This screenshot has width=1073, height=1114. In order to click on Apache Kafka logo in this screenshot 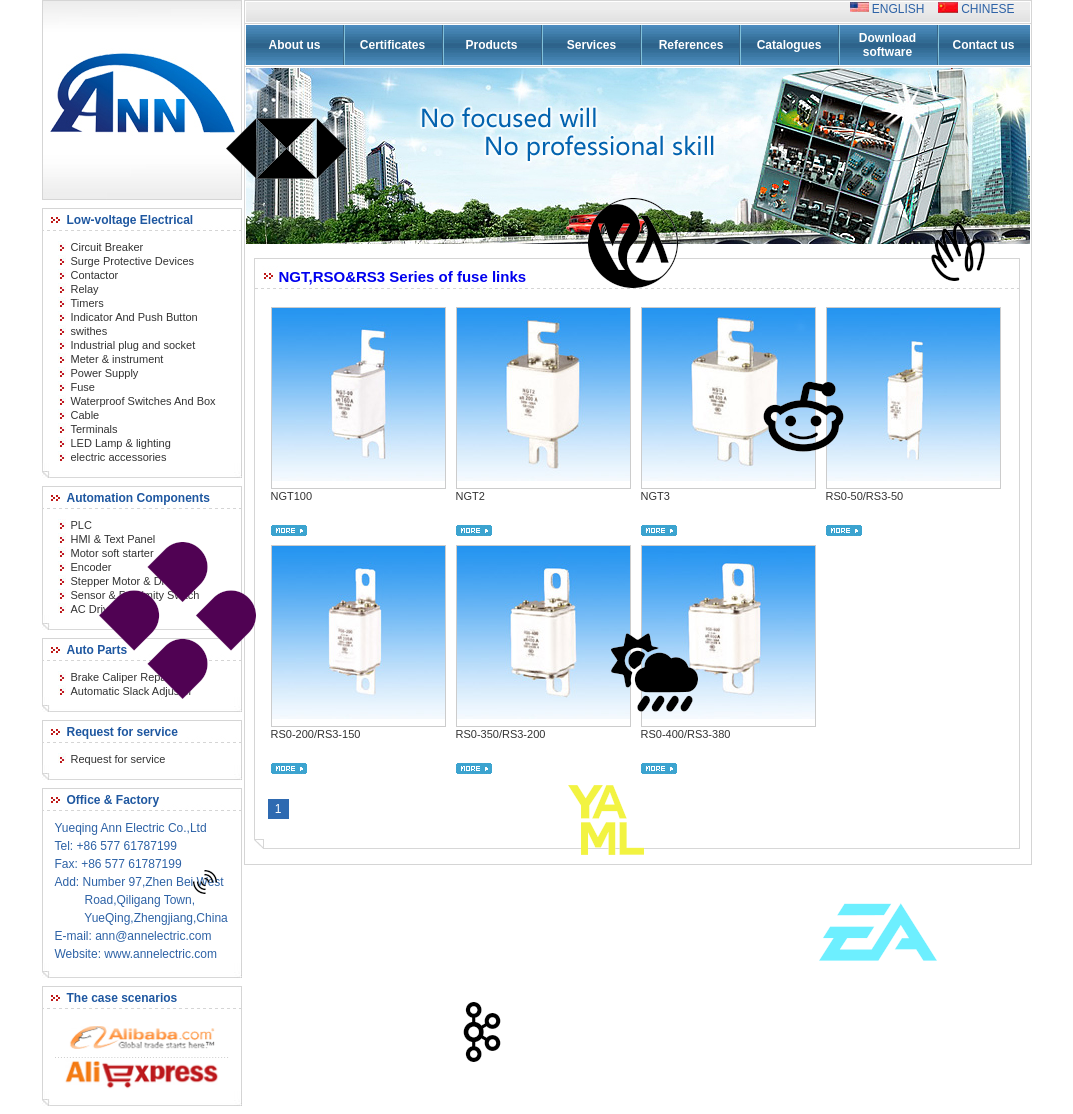, I will do `click(482, 1032)`.